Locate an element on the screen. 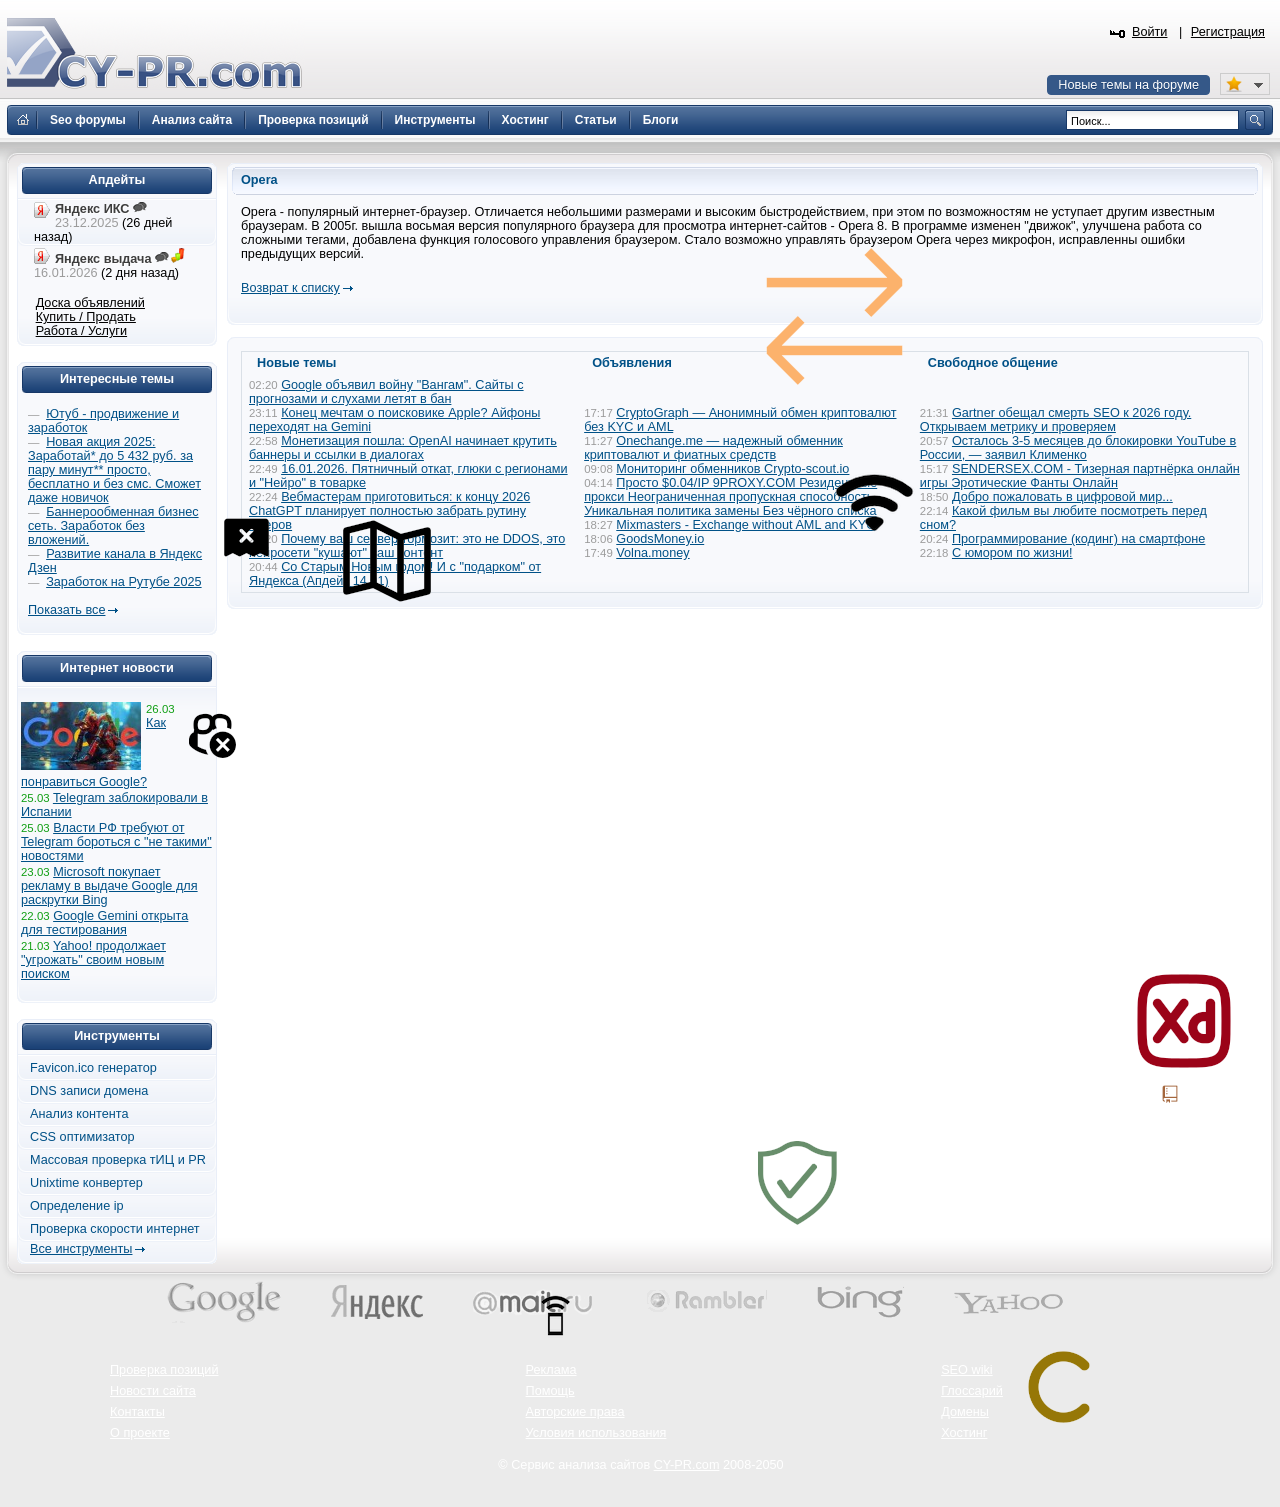 This screenshot has height=1507, width=1280. enable speakerphone during a call is located at coordinates (555, 1316).